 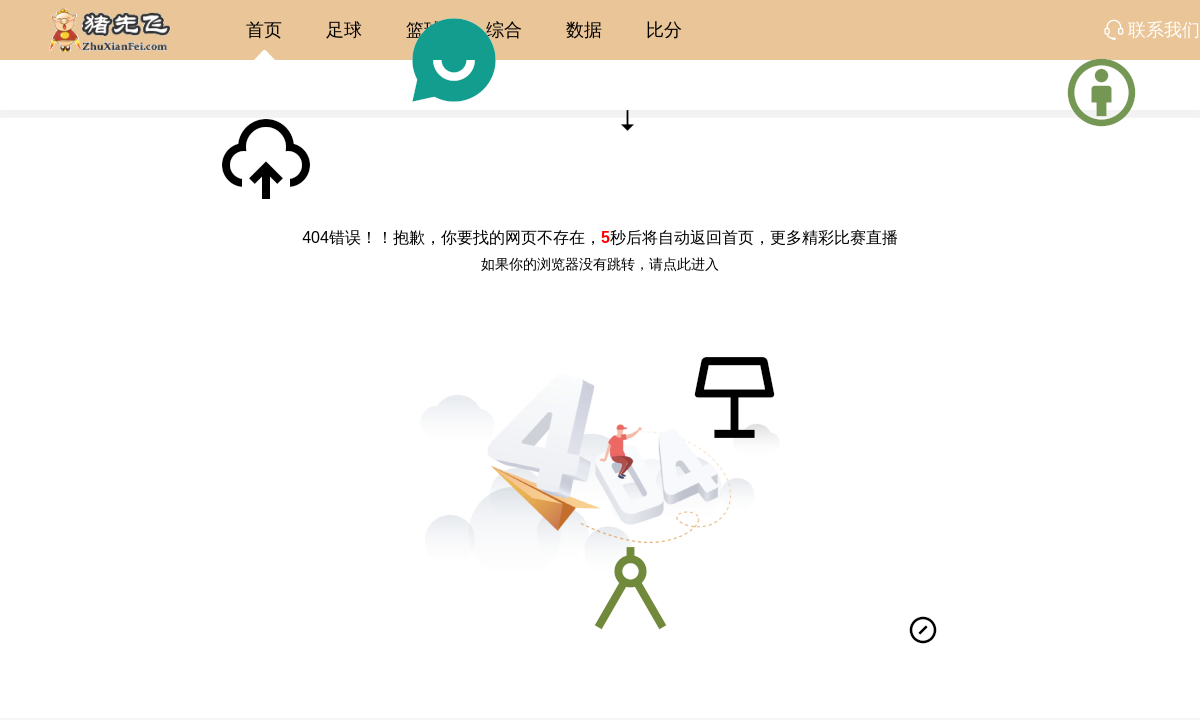 I want to click on indicates creative commons attribution required, so click(x=1101, y=92).